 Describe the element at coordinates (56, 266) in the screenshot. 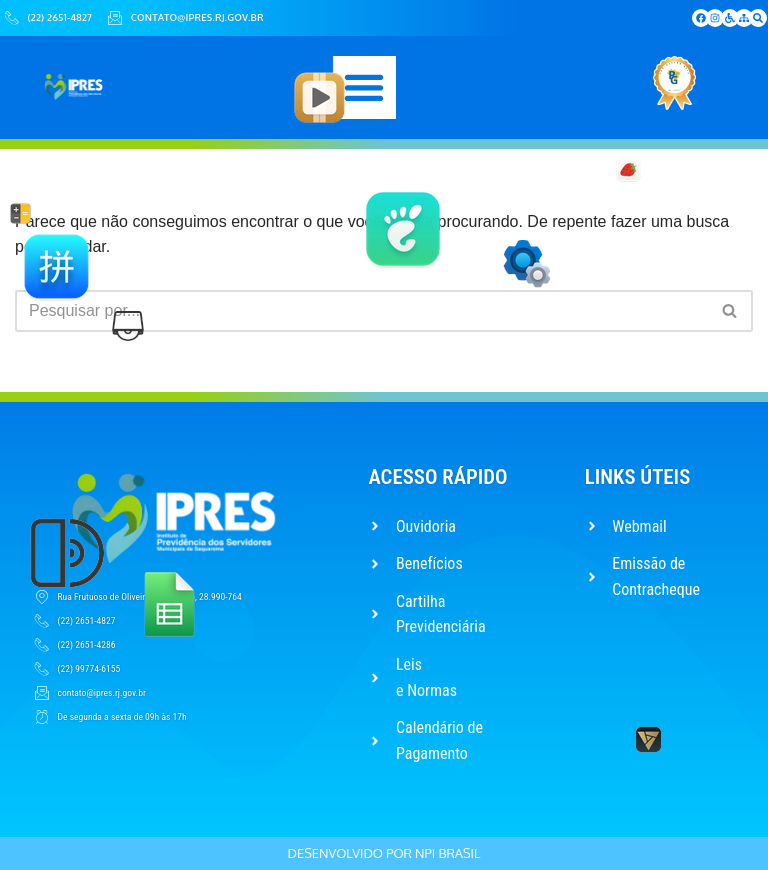

I see `open ibus pinyin chinese input method` at that location.